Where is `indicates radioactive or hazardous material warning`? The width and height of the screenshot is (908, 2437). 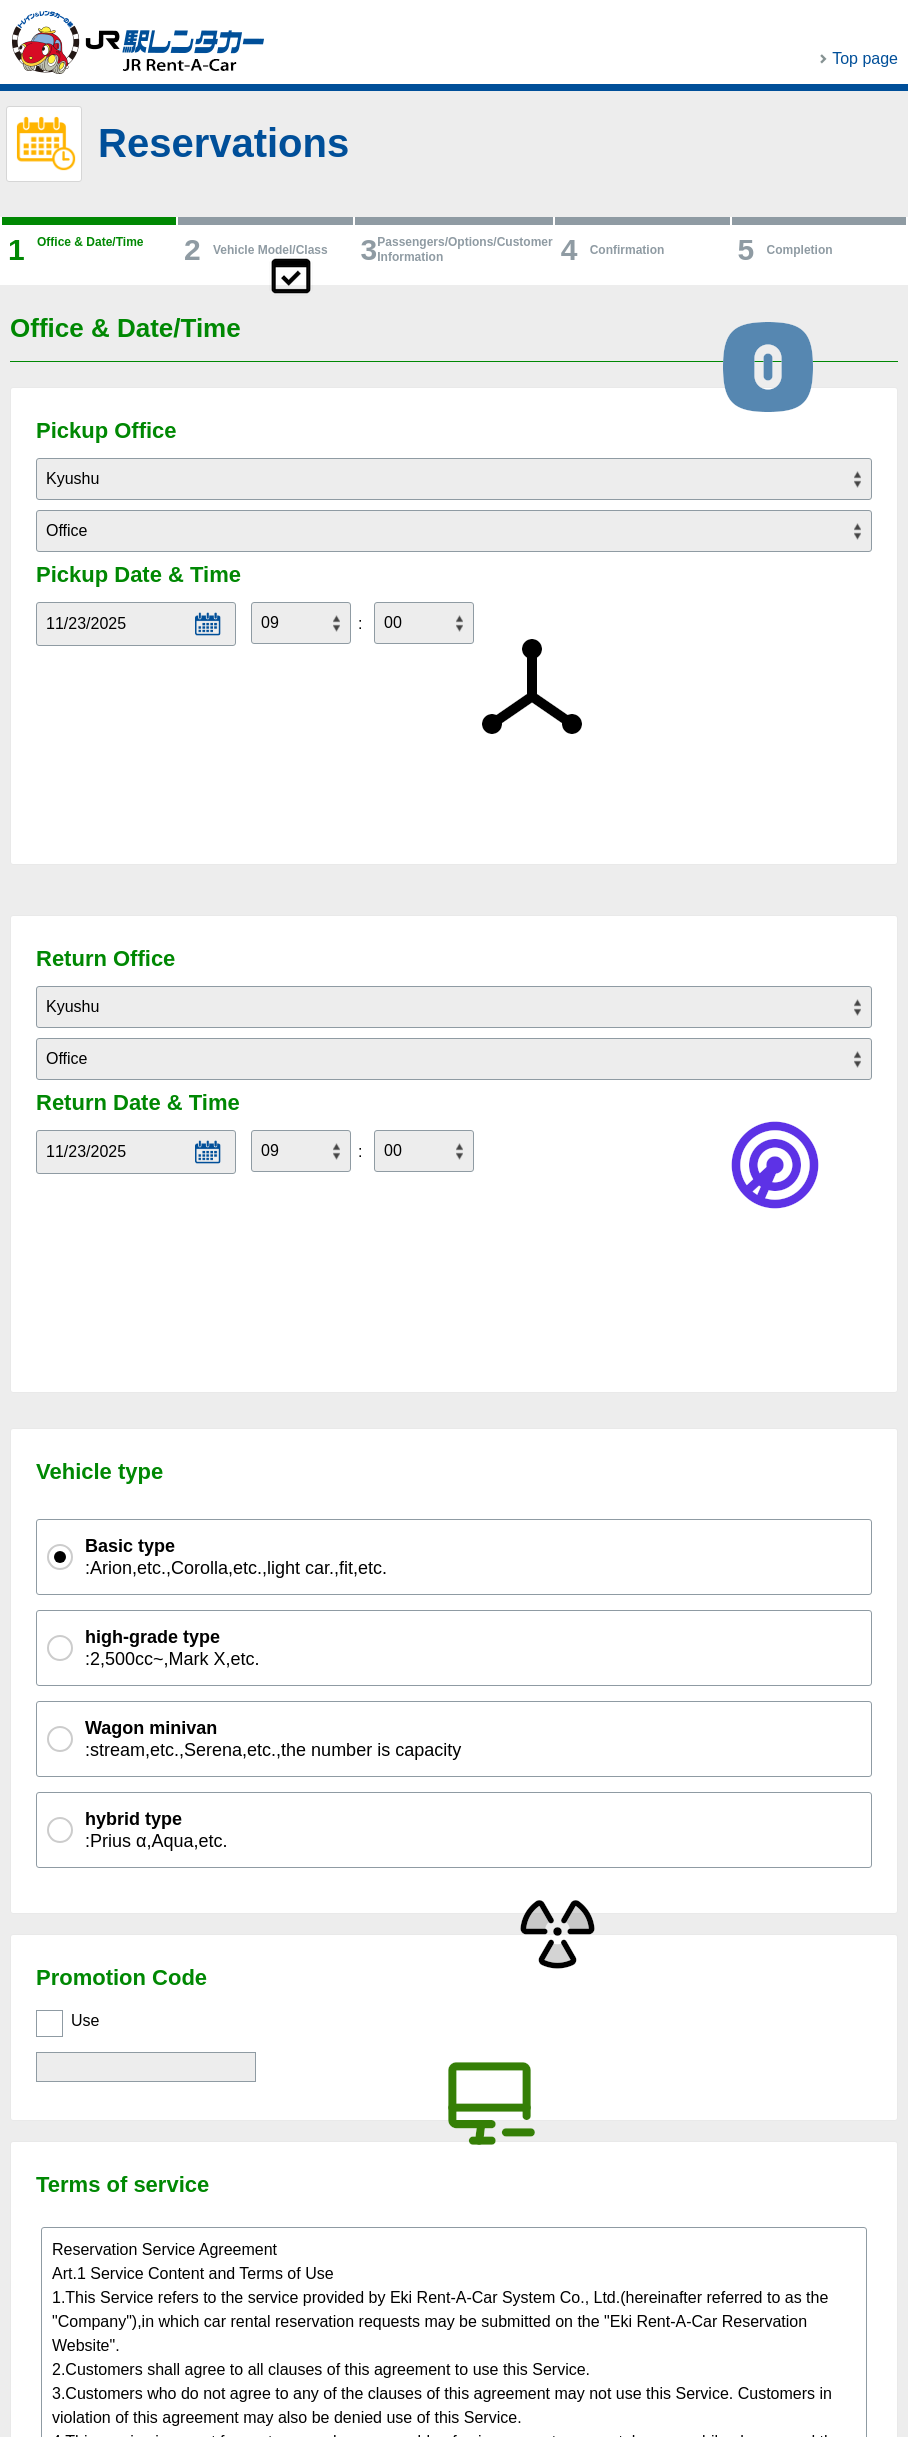
indicates radioactive or hazardous material warning is located at coordinates (557, 1931).